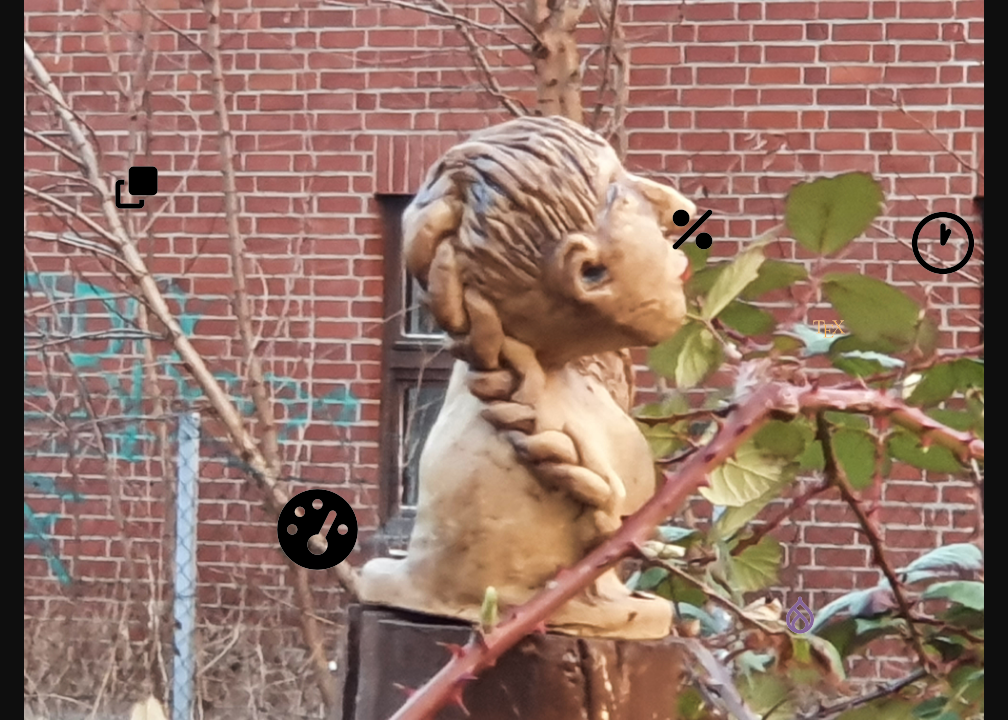  I want to click on duplicate or copy an item, so click(136, 187).